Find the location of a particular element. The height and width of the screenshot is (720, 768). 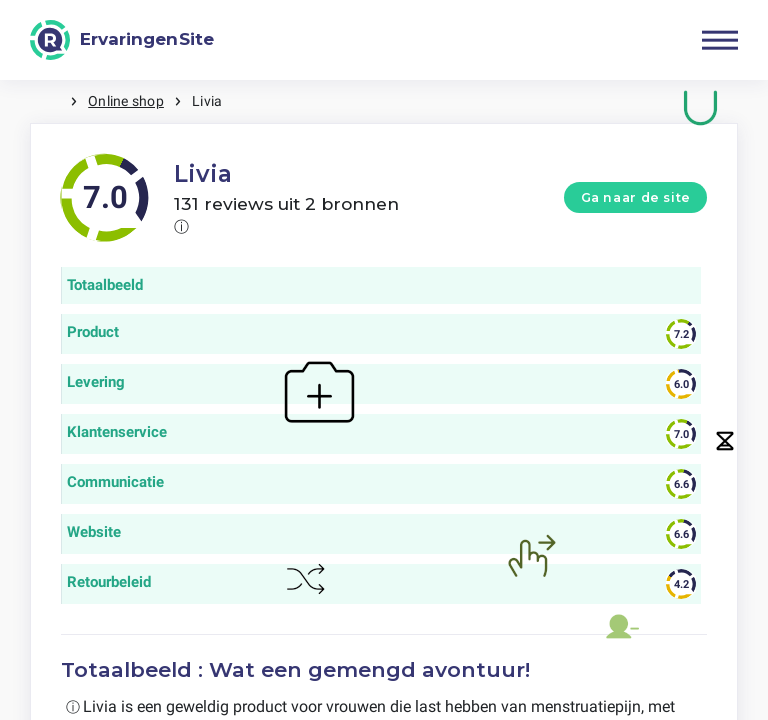

add a new photo is located at coordinates (319, 393).